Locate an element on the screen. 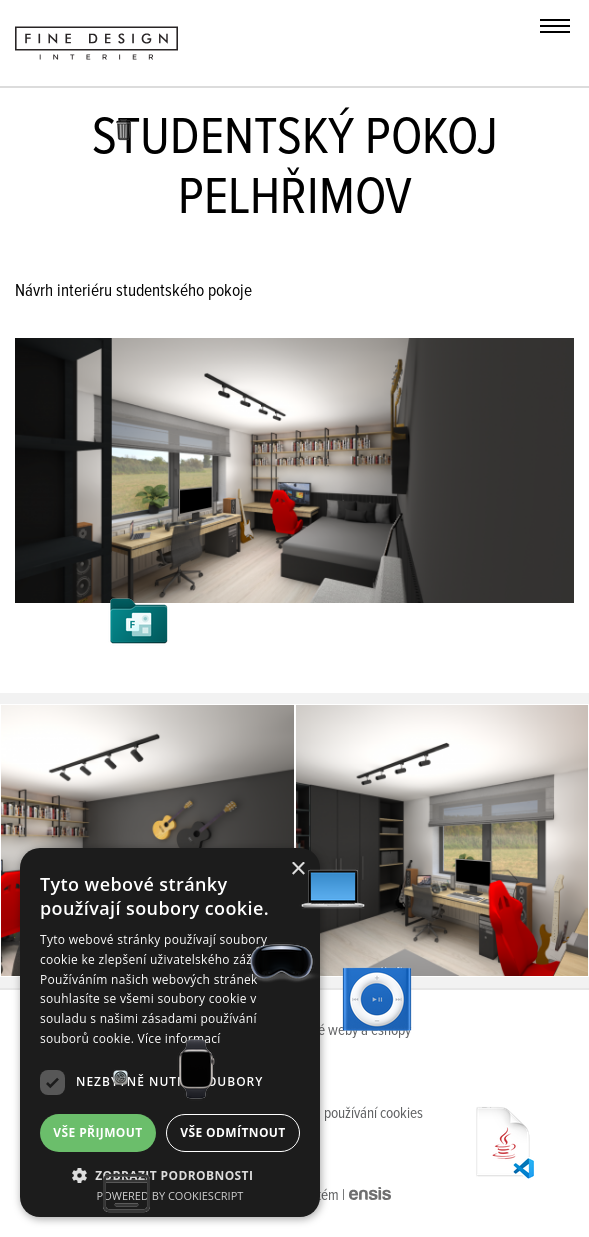  open a Java file in Visual Studio Code is located at coordinates (503, 1143).